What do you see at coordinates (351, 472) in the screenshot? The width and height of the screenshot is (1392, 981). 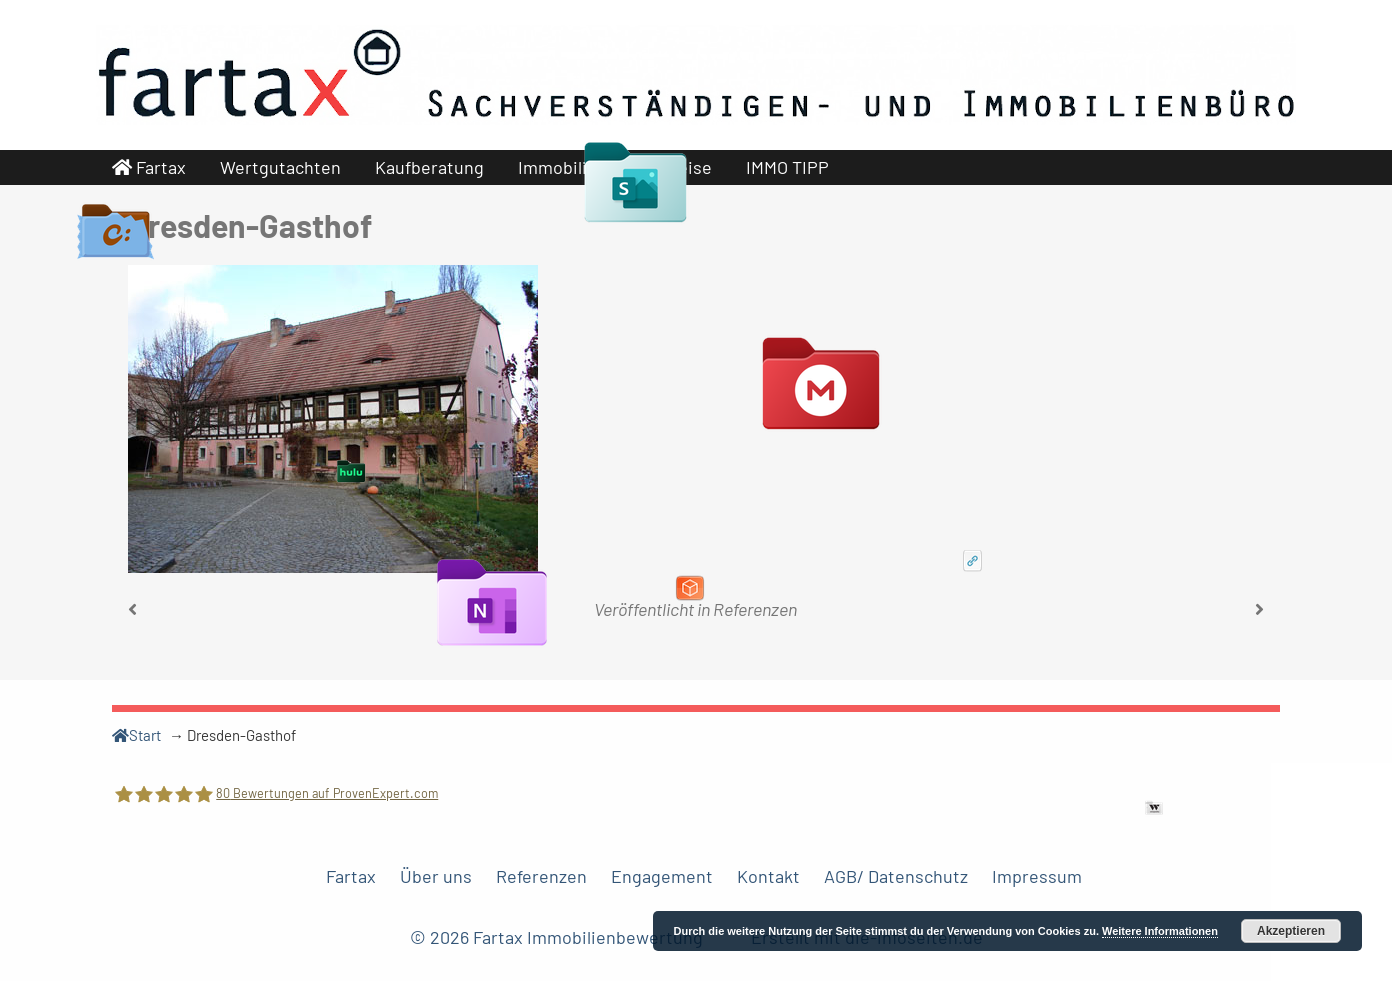 I see `folder containing Hulu app data or downloads` at bounding box center [351, 472].